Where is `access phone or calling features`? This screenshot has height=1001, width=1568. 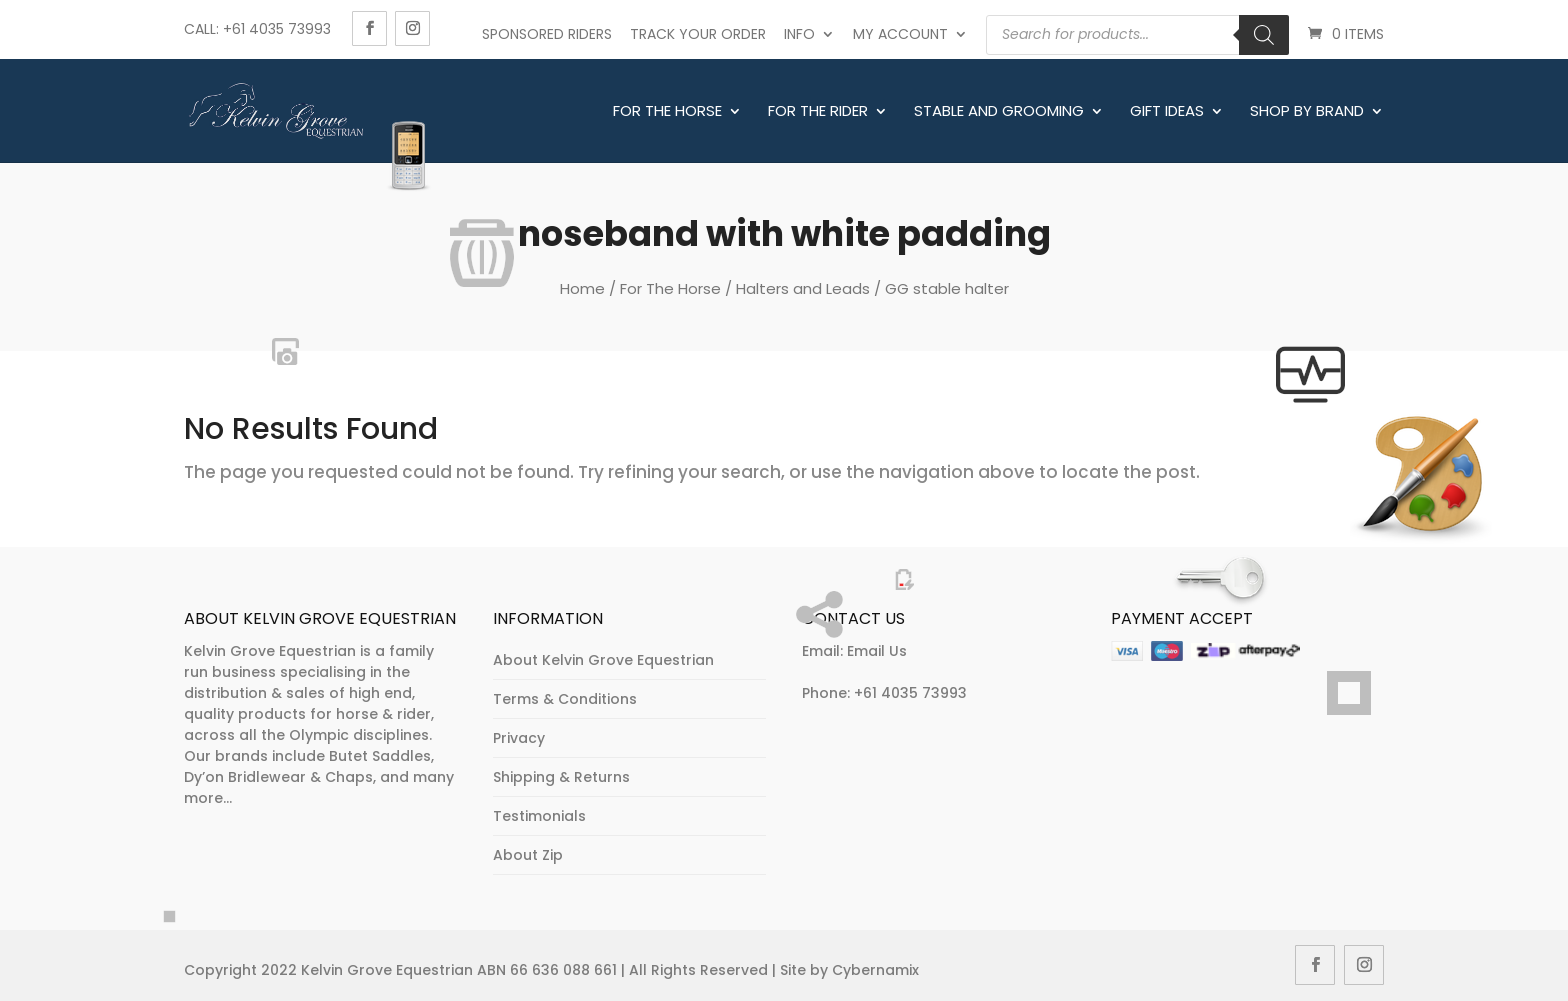 access phone or calling features is located at coordinates (409, 156).